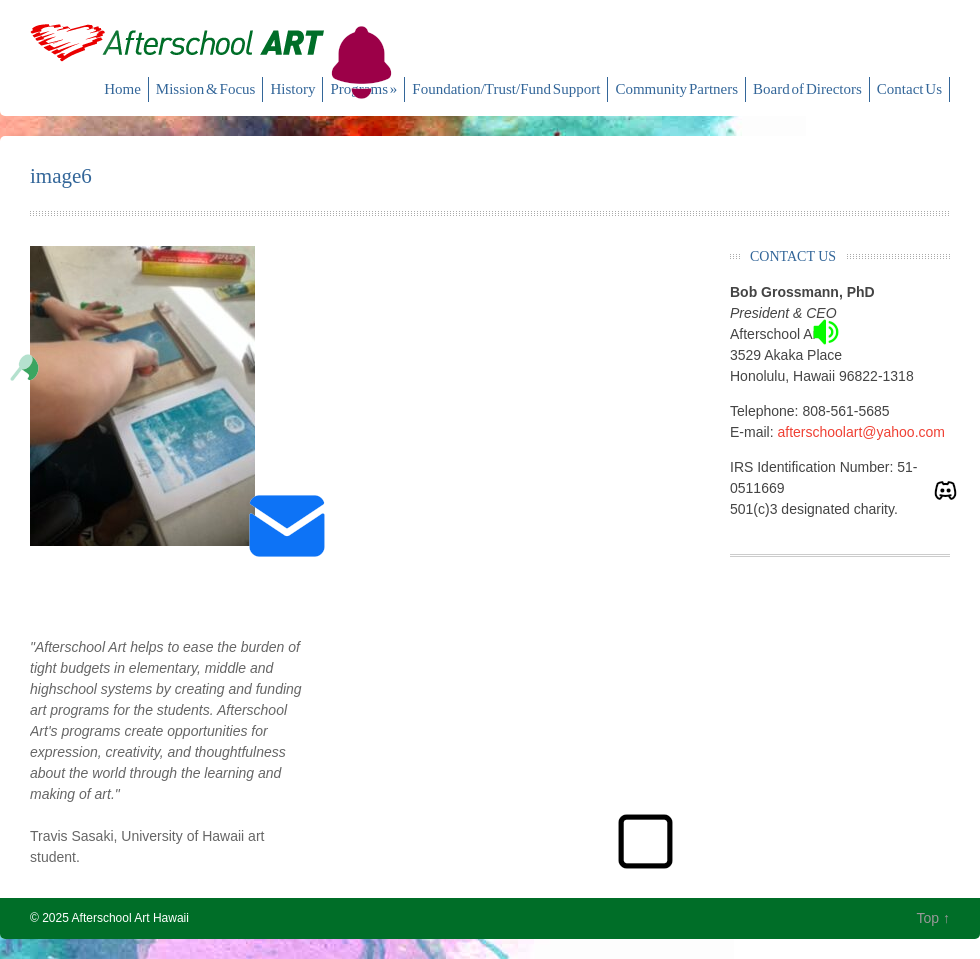  Describe the element at coordinates (945, 490) in the screenshot. I see `open Discord` at that location.